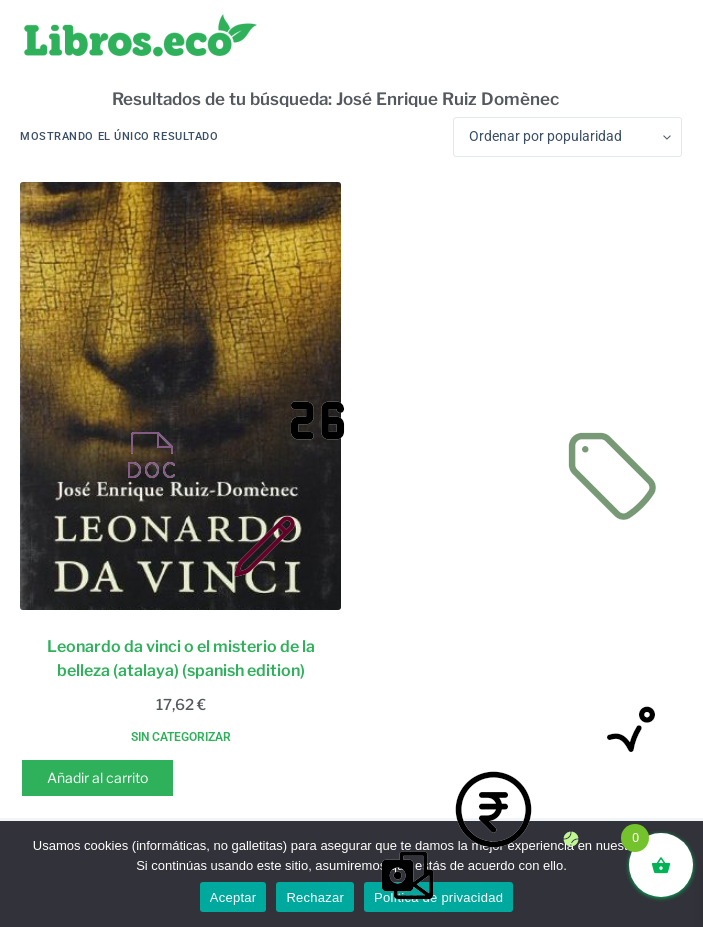 This screenshot has width=703, height=927. I want to click on add or view tags for an item, so click(611, 475).